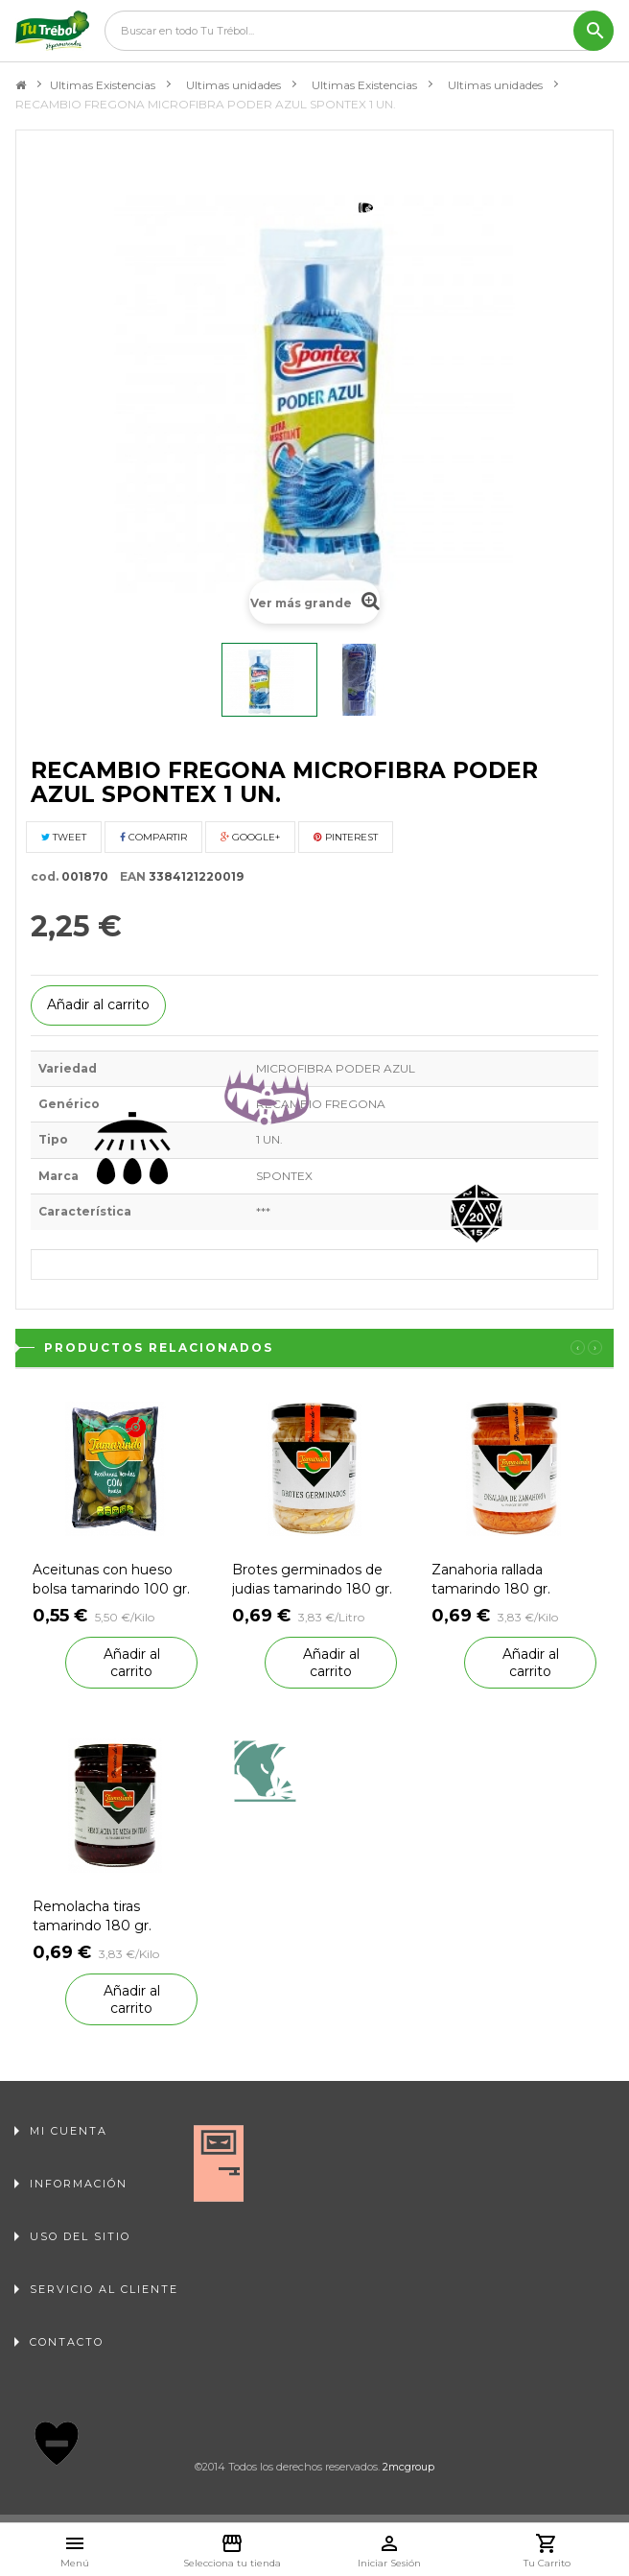  What do you see at coordinates (267, 1095) in the screenshot?
I see `set a trap for enemies or animals` at bounding box center [267, 1095].